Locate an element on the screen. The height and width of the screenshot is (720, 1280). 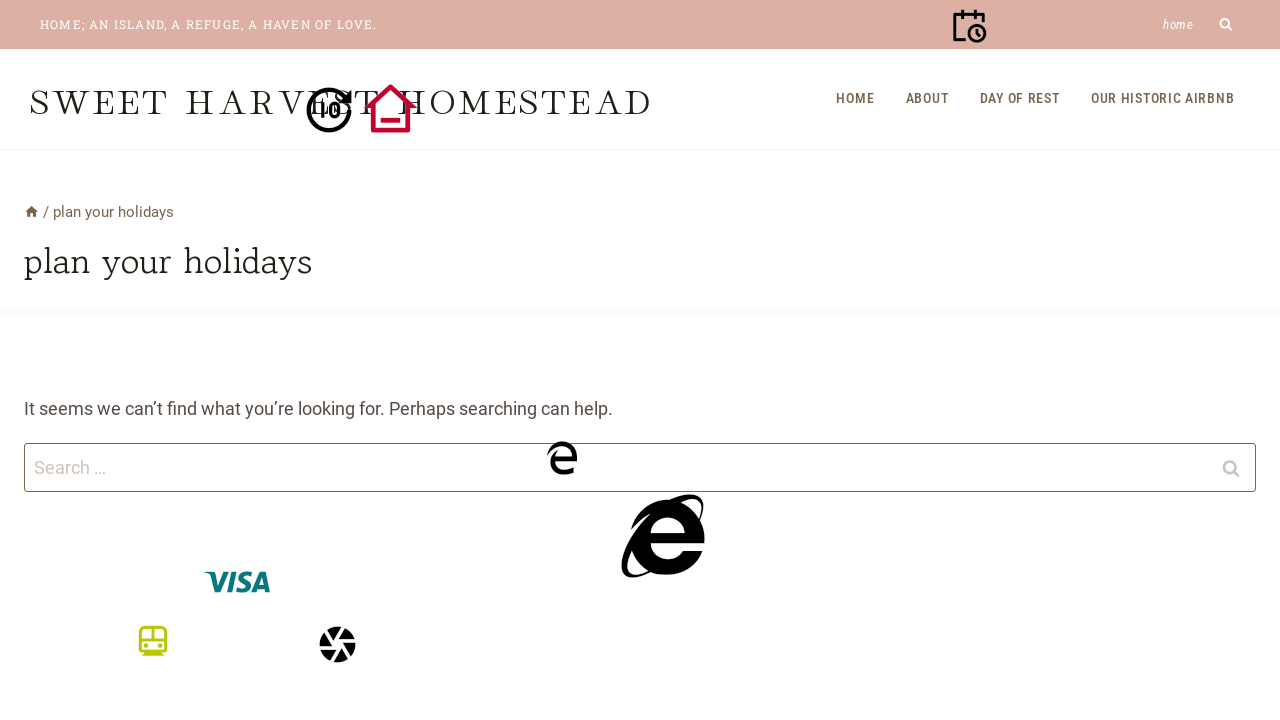
pay with visa card is located at coordinates (237, 582).